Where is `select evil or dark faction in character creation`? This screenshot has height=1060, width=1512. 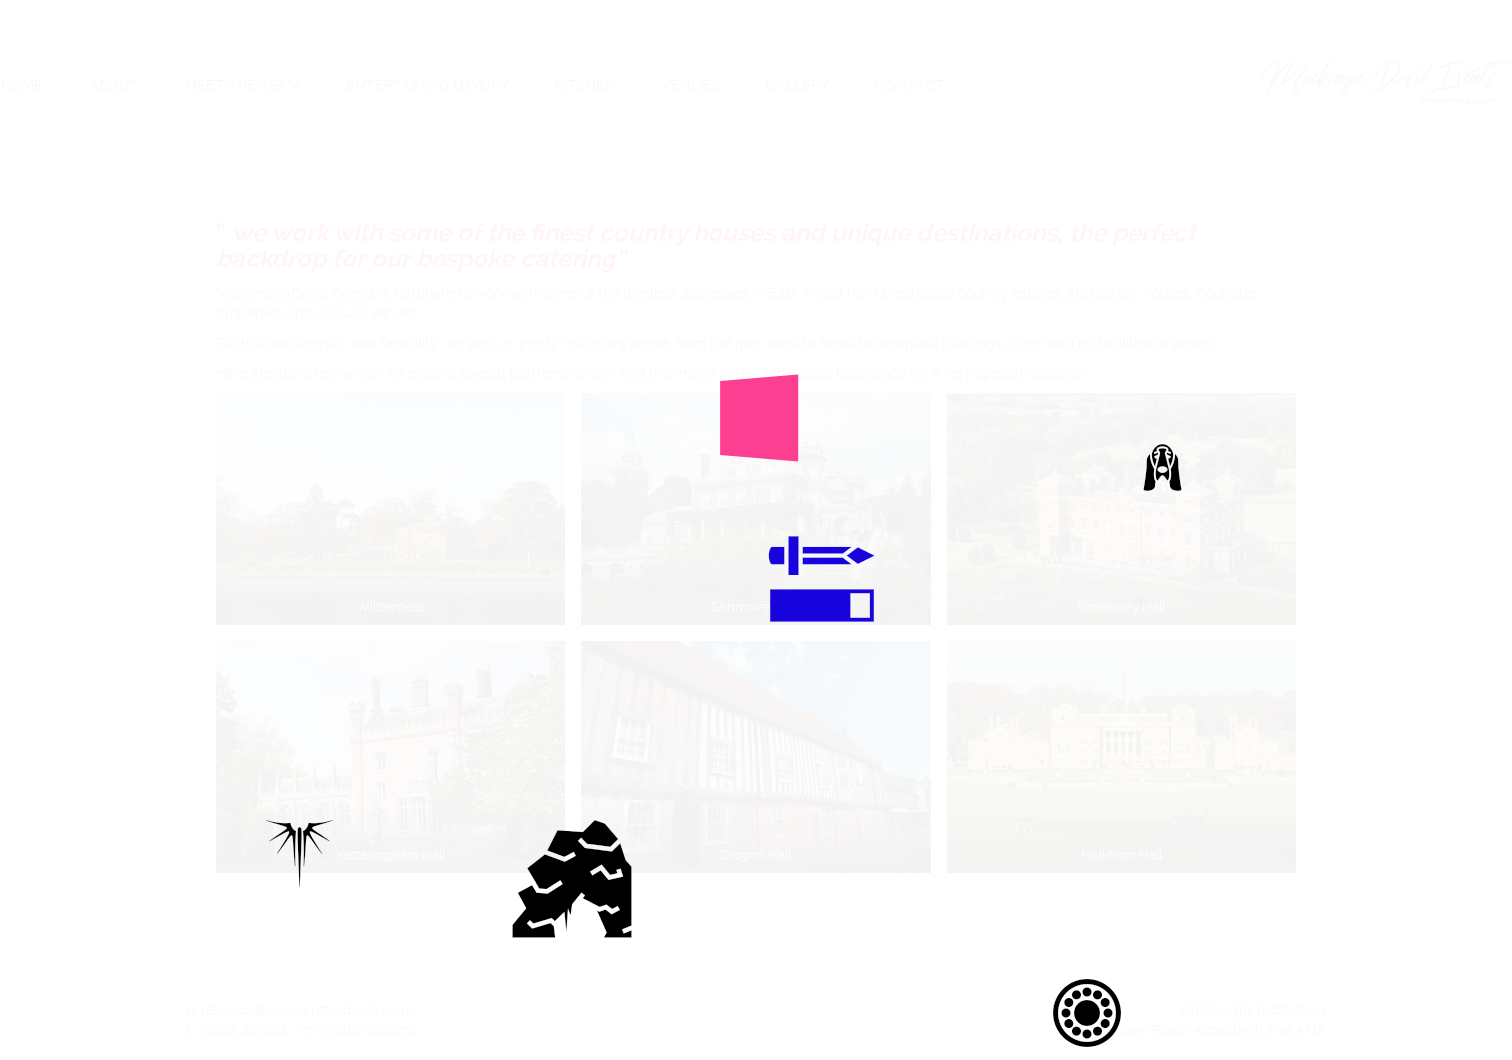
select evil or dark faction in character creation is located at coordinates (299, 853).